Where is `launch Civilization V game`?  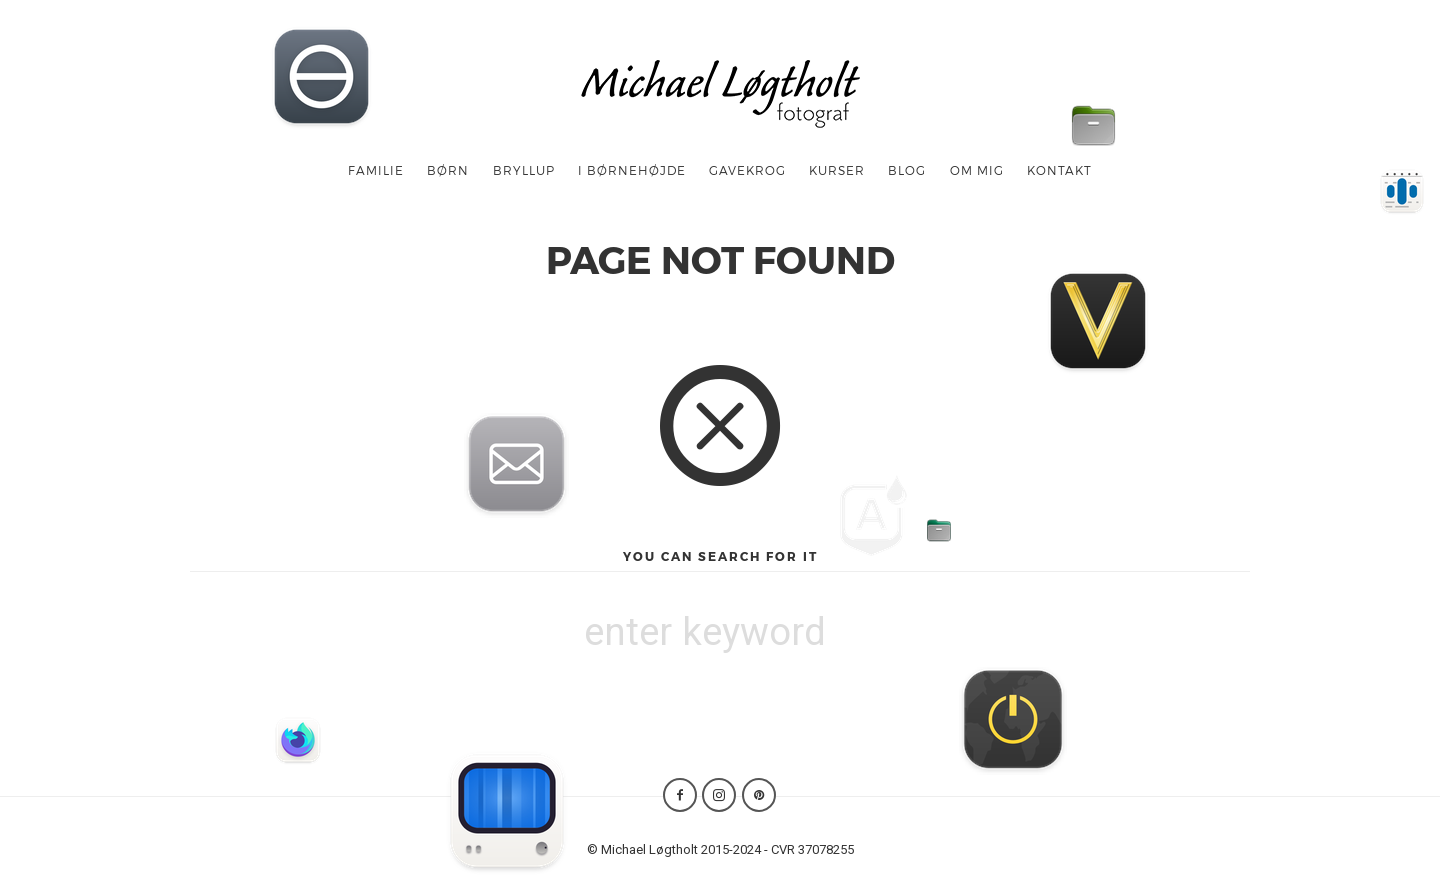 launch Civilization V game is located at coordinates (1098, 321).